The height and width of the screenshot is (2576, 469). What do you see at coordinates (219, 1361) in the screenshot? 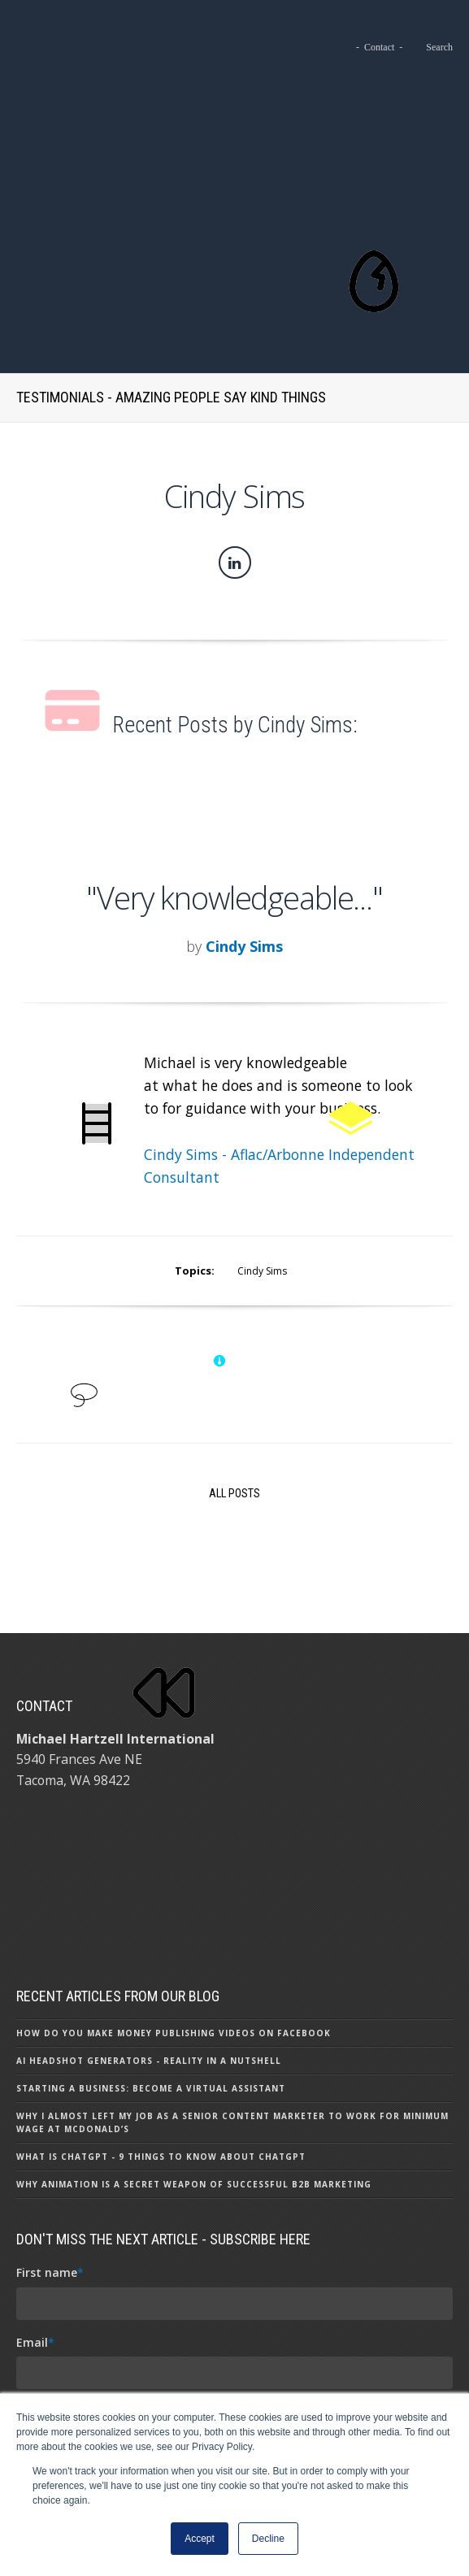
I see `view current speed or performance level` at bounding box center [219, 1361].